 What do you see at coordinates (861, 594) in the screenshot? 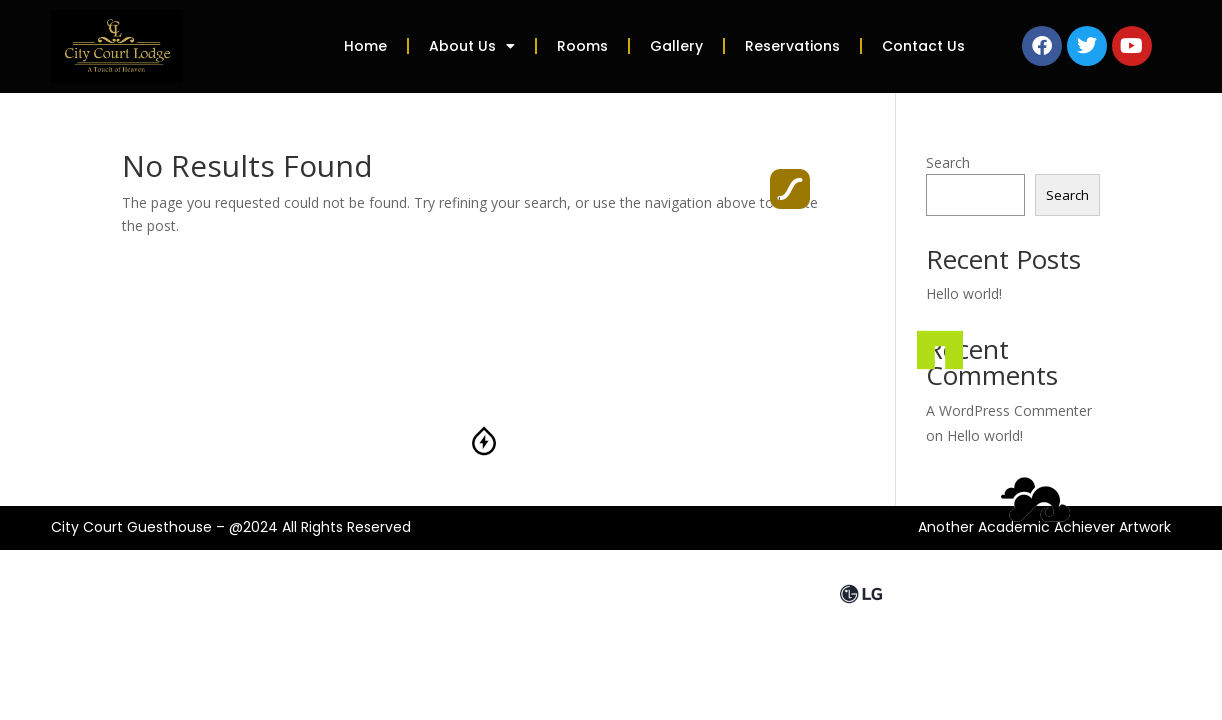
I see `LG brand logo or product identifier` at bounding box center [861, 594].